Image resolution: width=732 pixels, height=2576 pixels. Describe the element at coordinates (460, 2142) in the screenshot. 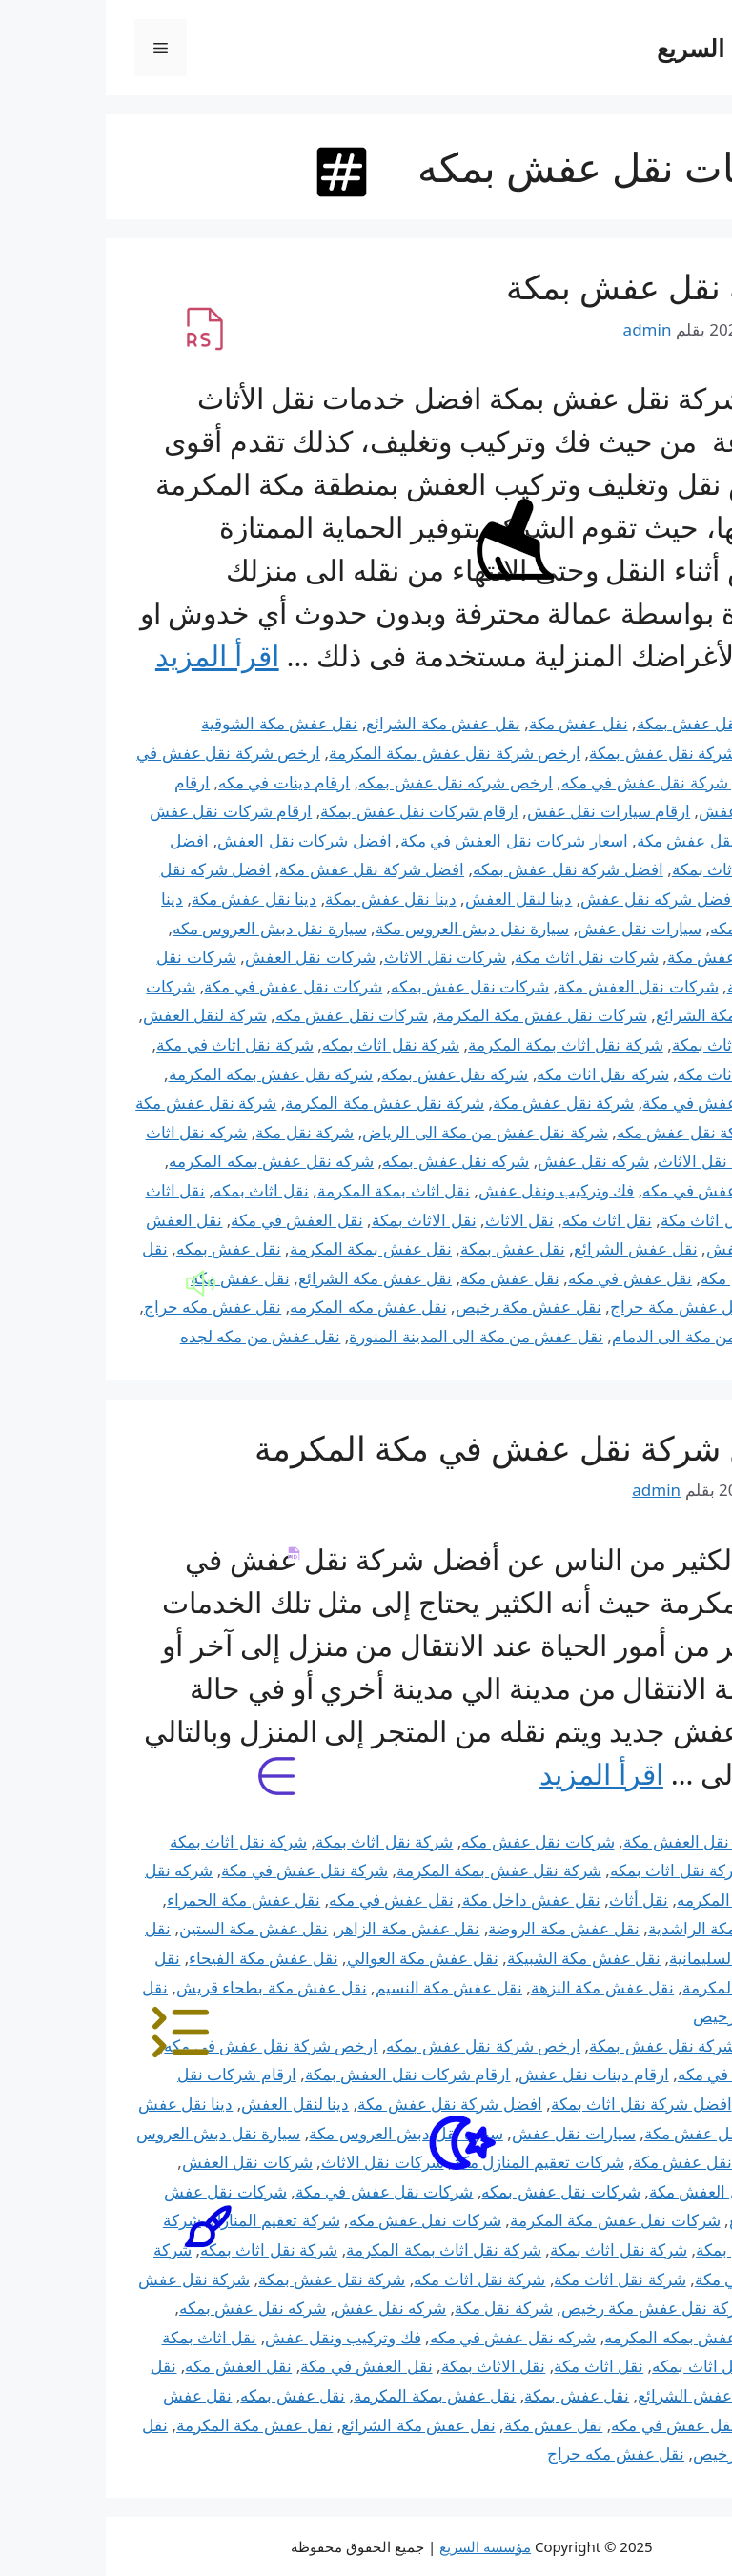

I see `indicates Islamic religious content or settings` at that location.